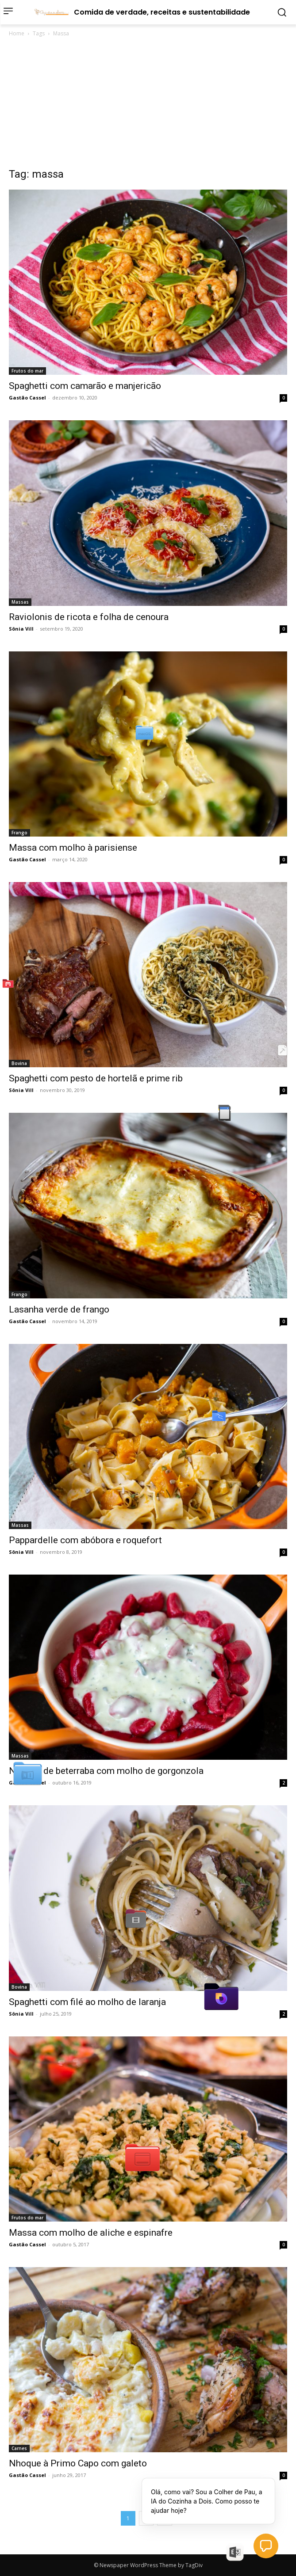  I want to click on open desktop folder, so click(142, 2157).